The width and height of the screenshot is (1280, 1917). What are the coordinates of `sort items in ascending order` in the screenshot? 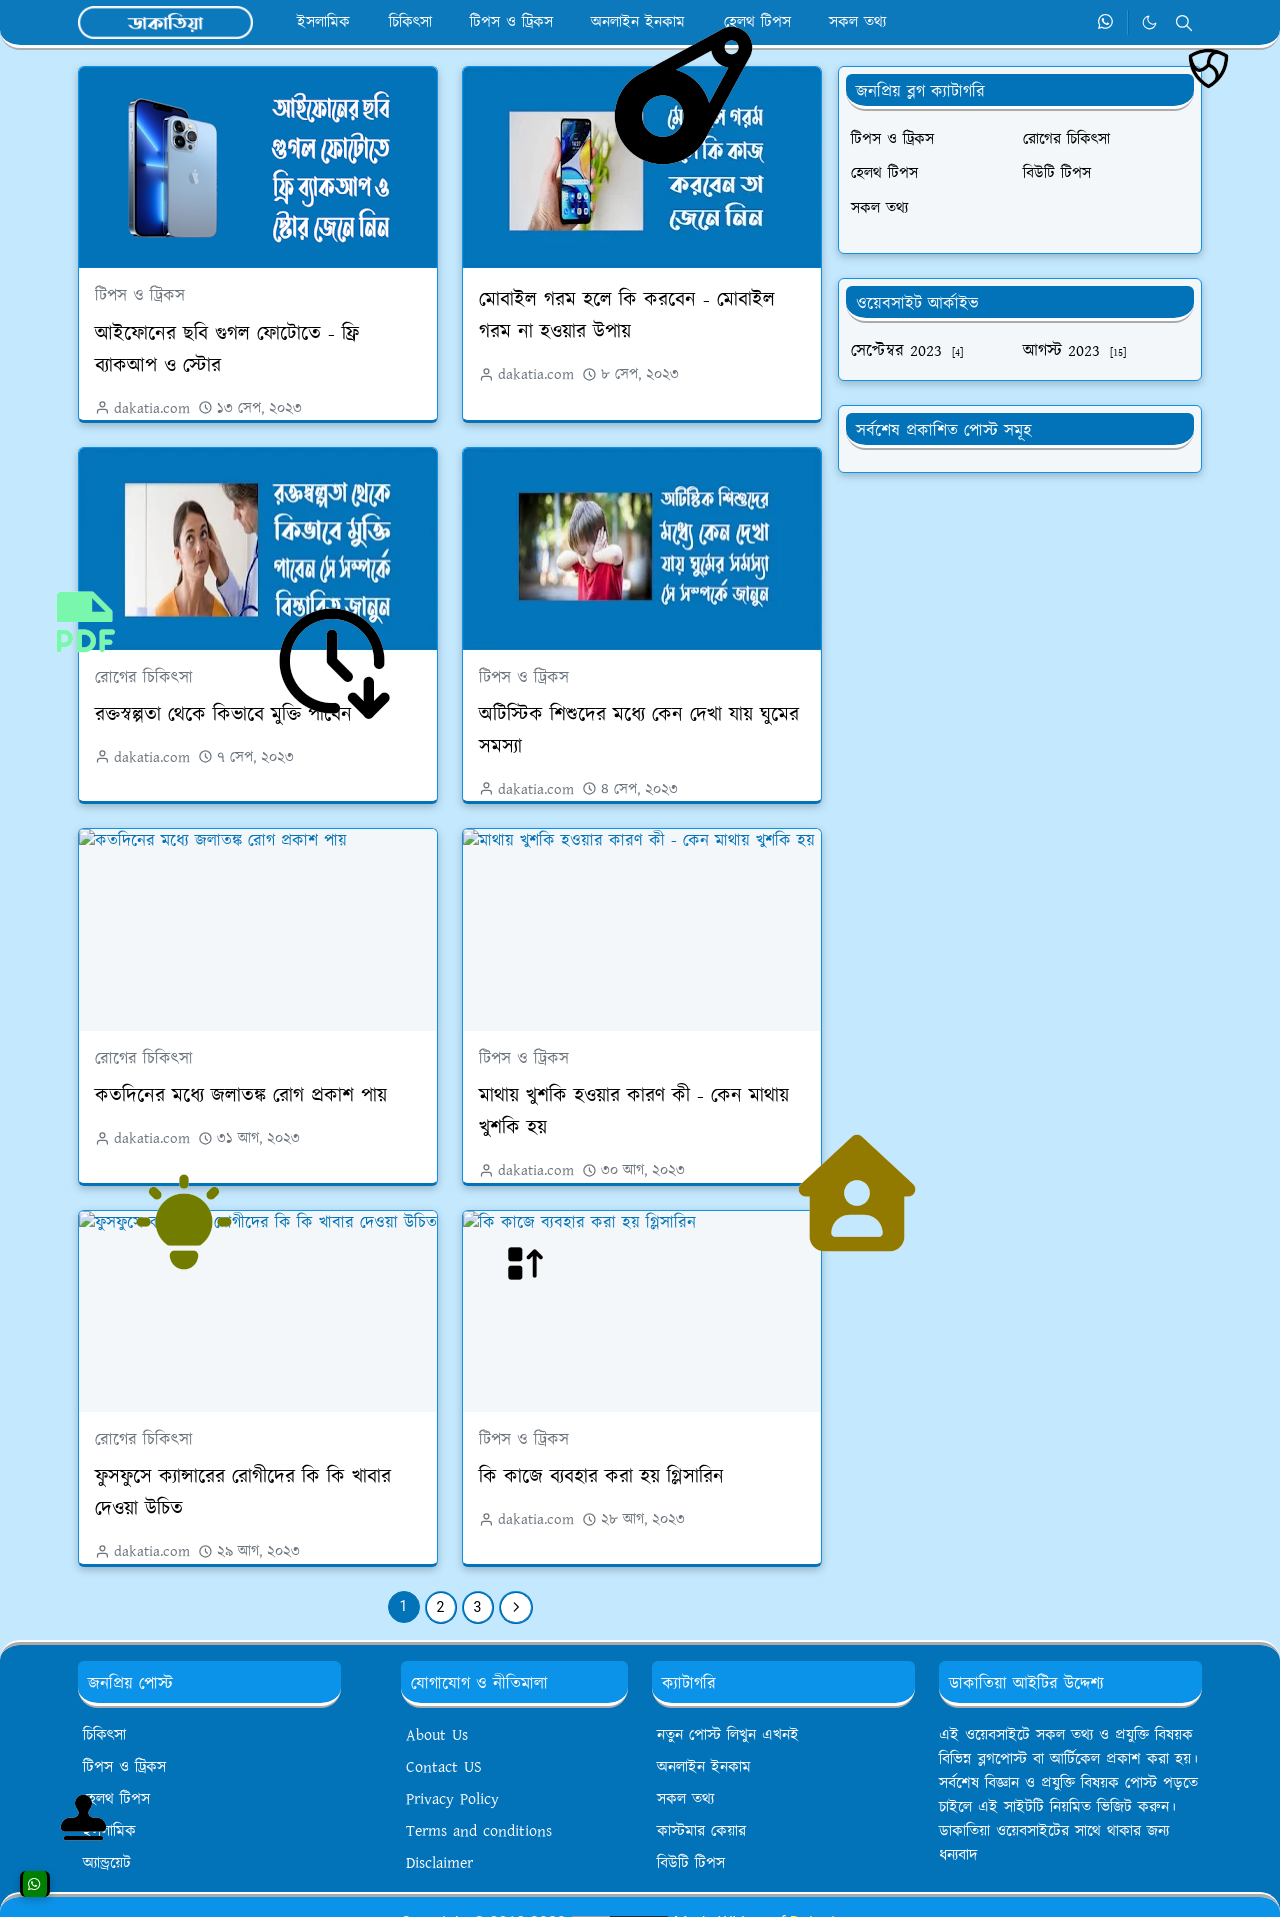 It's located at (524, 1263).